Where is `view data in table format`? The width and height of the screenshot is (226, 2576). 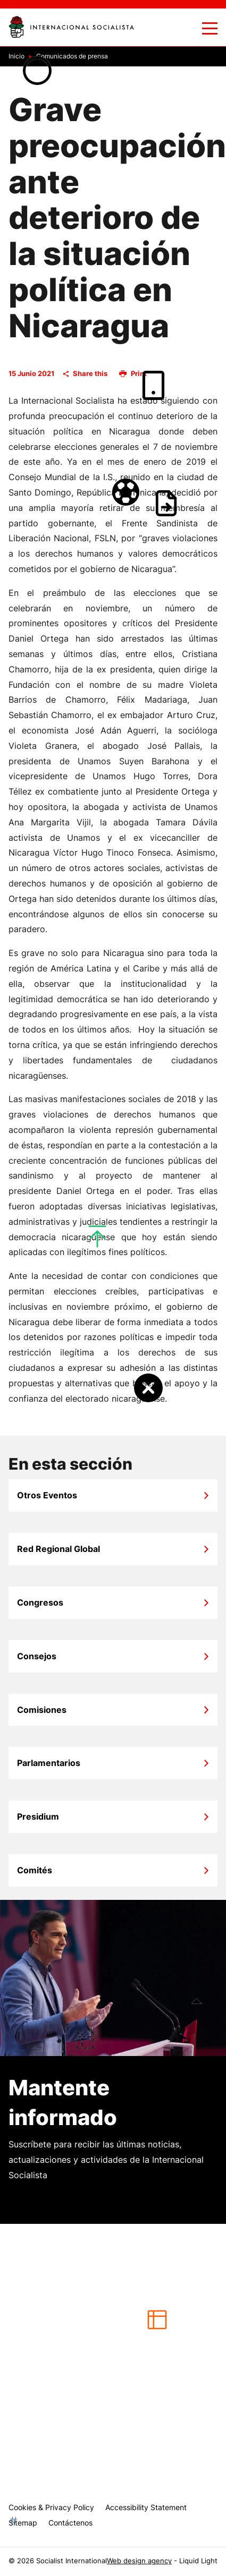 view data in table format is located at coordinates (157, 2319).